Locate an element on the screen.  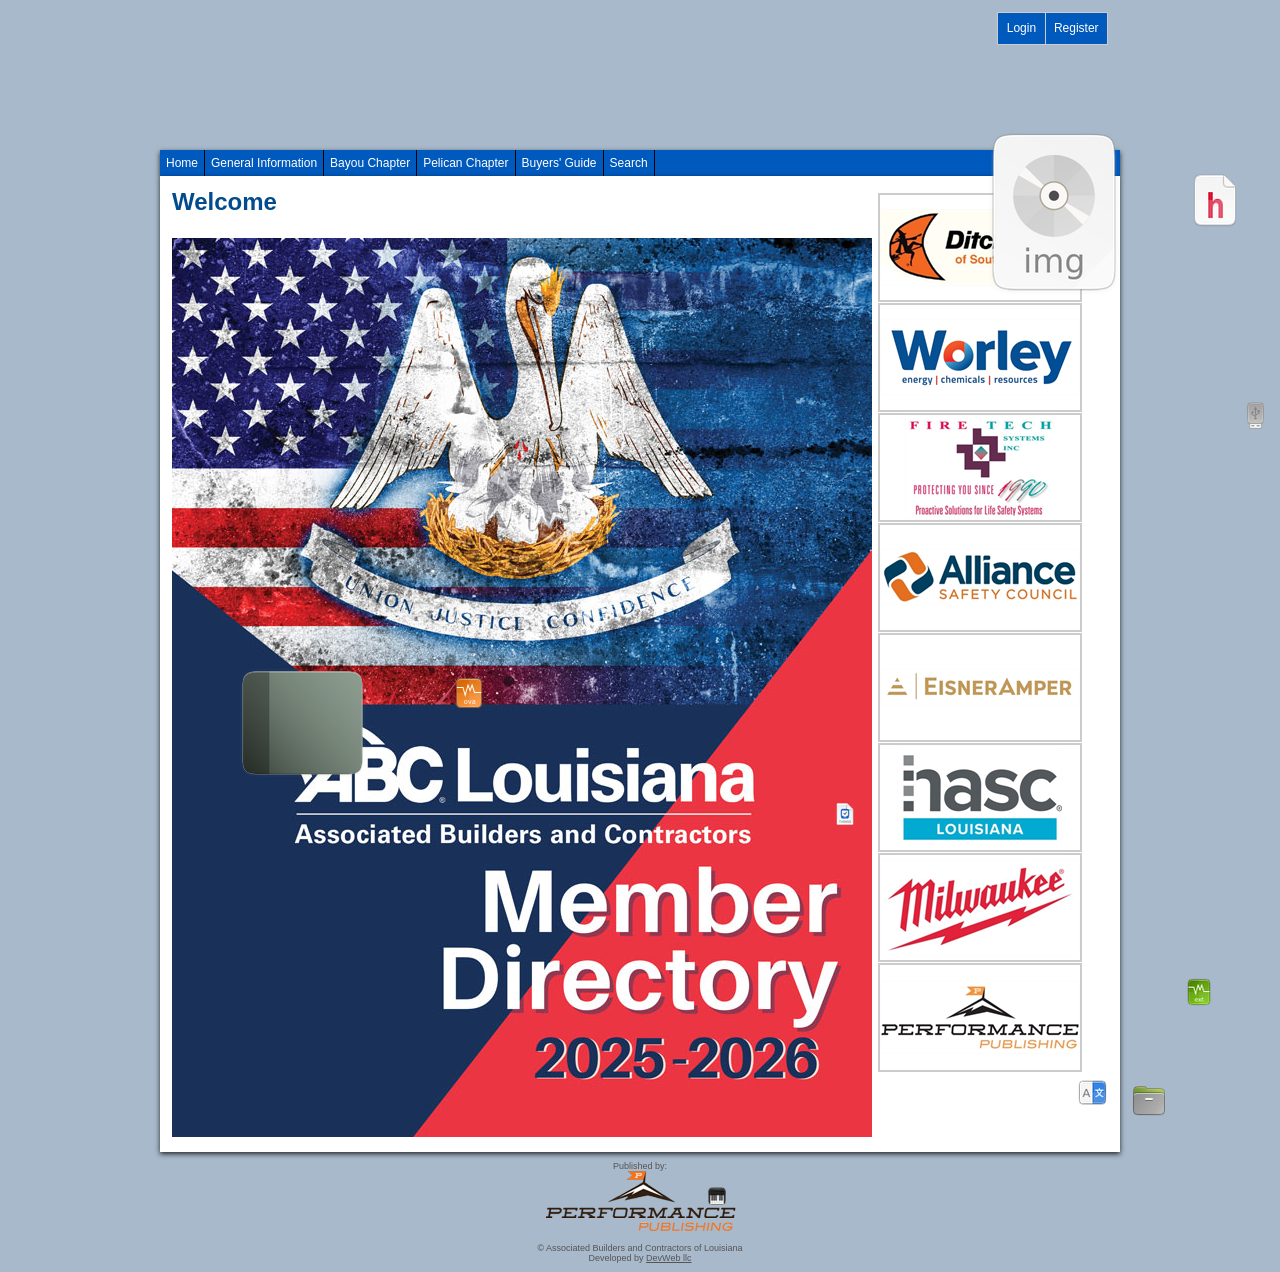
access language and translation settings is located at coordinates (1092, 1092).